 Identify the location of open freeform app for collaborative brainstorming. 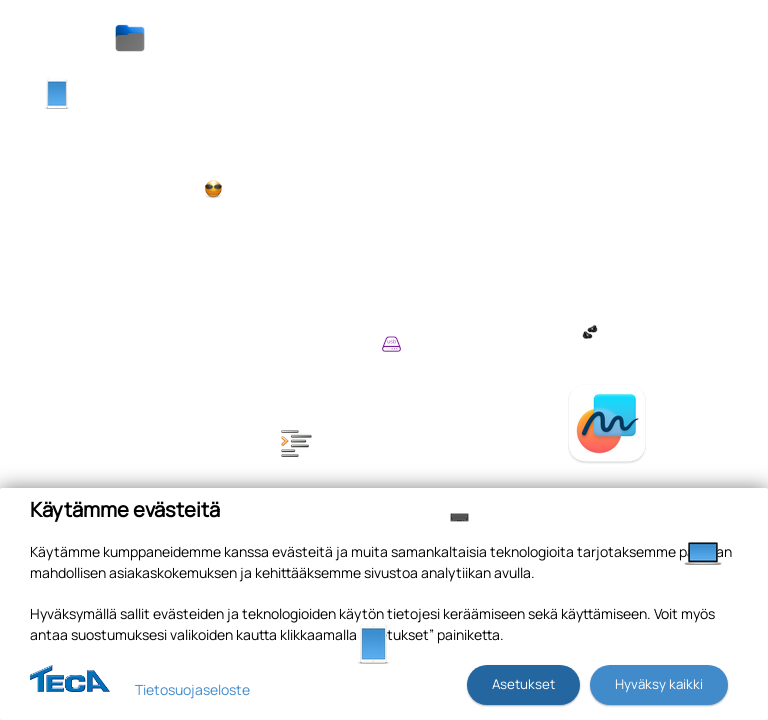
(607, 423).